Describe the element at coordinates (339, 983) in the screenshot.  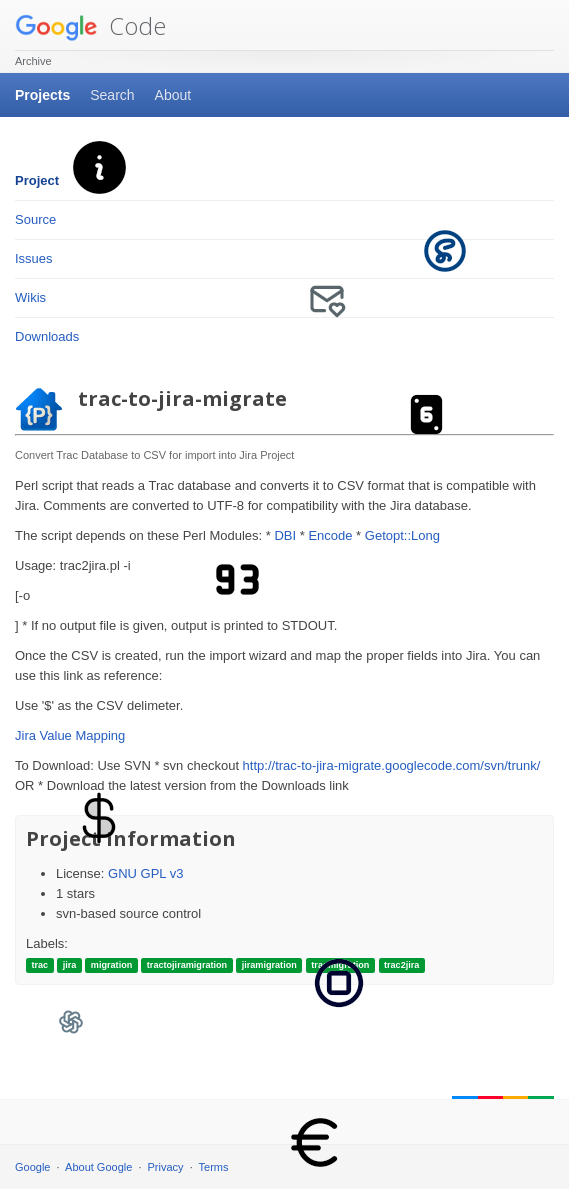
I see `playstation square button symbol` at that location.